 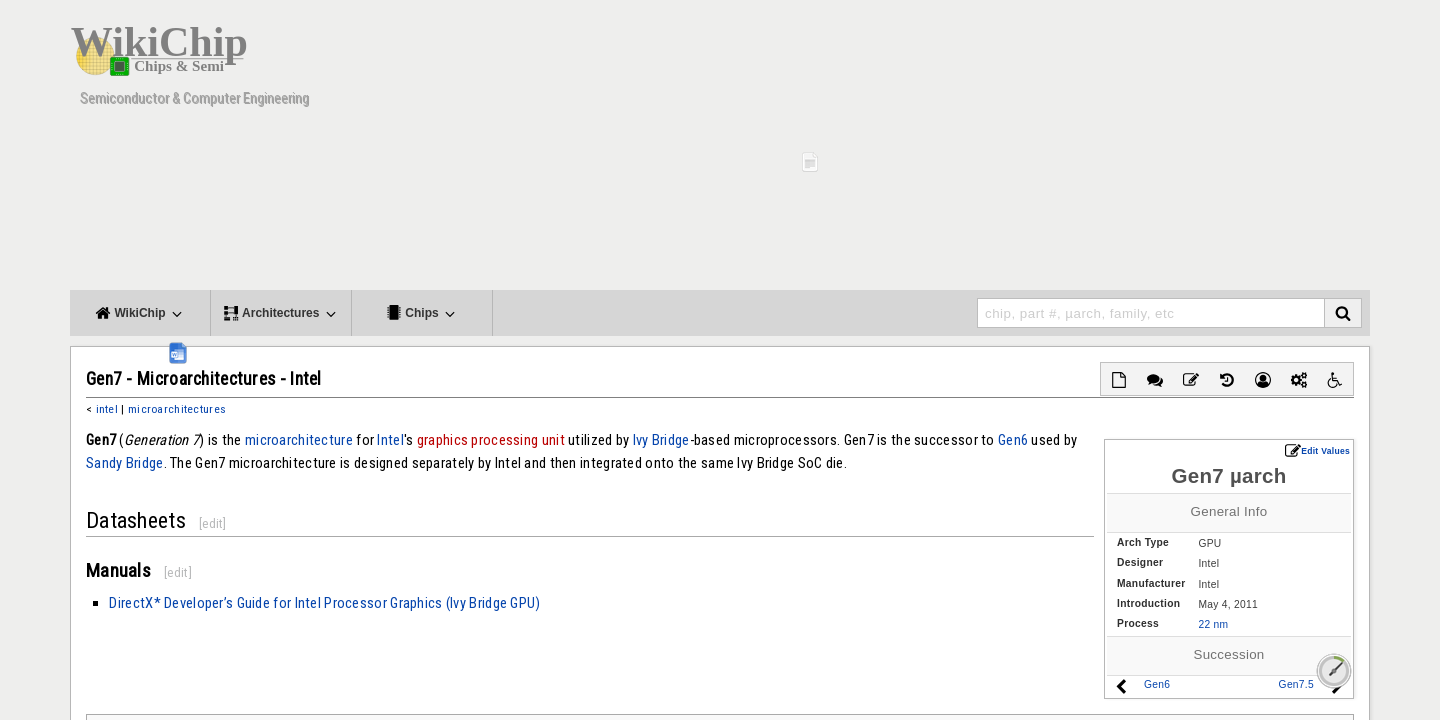 What do you see at coordinates (1334, 671) in the screenshot?
I see `open sysprof system profiler` at bounding box center [1334, 671].